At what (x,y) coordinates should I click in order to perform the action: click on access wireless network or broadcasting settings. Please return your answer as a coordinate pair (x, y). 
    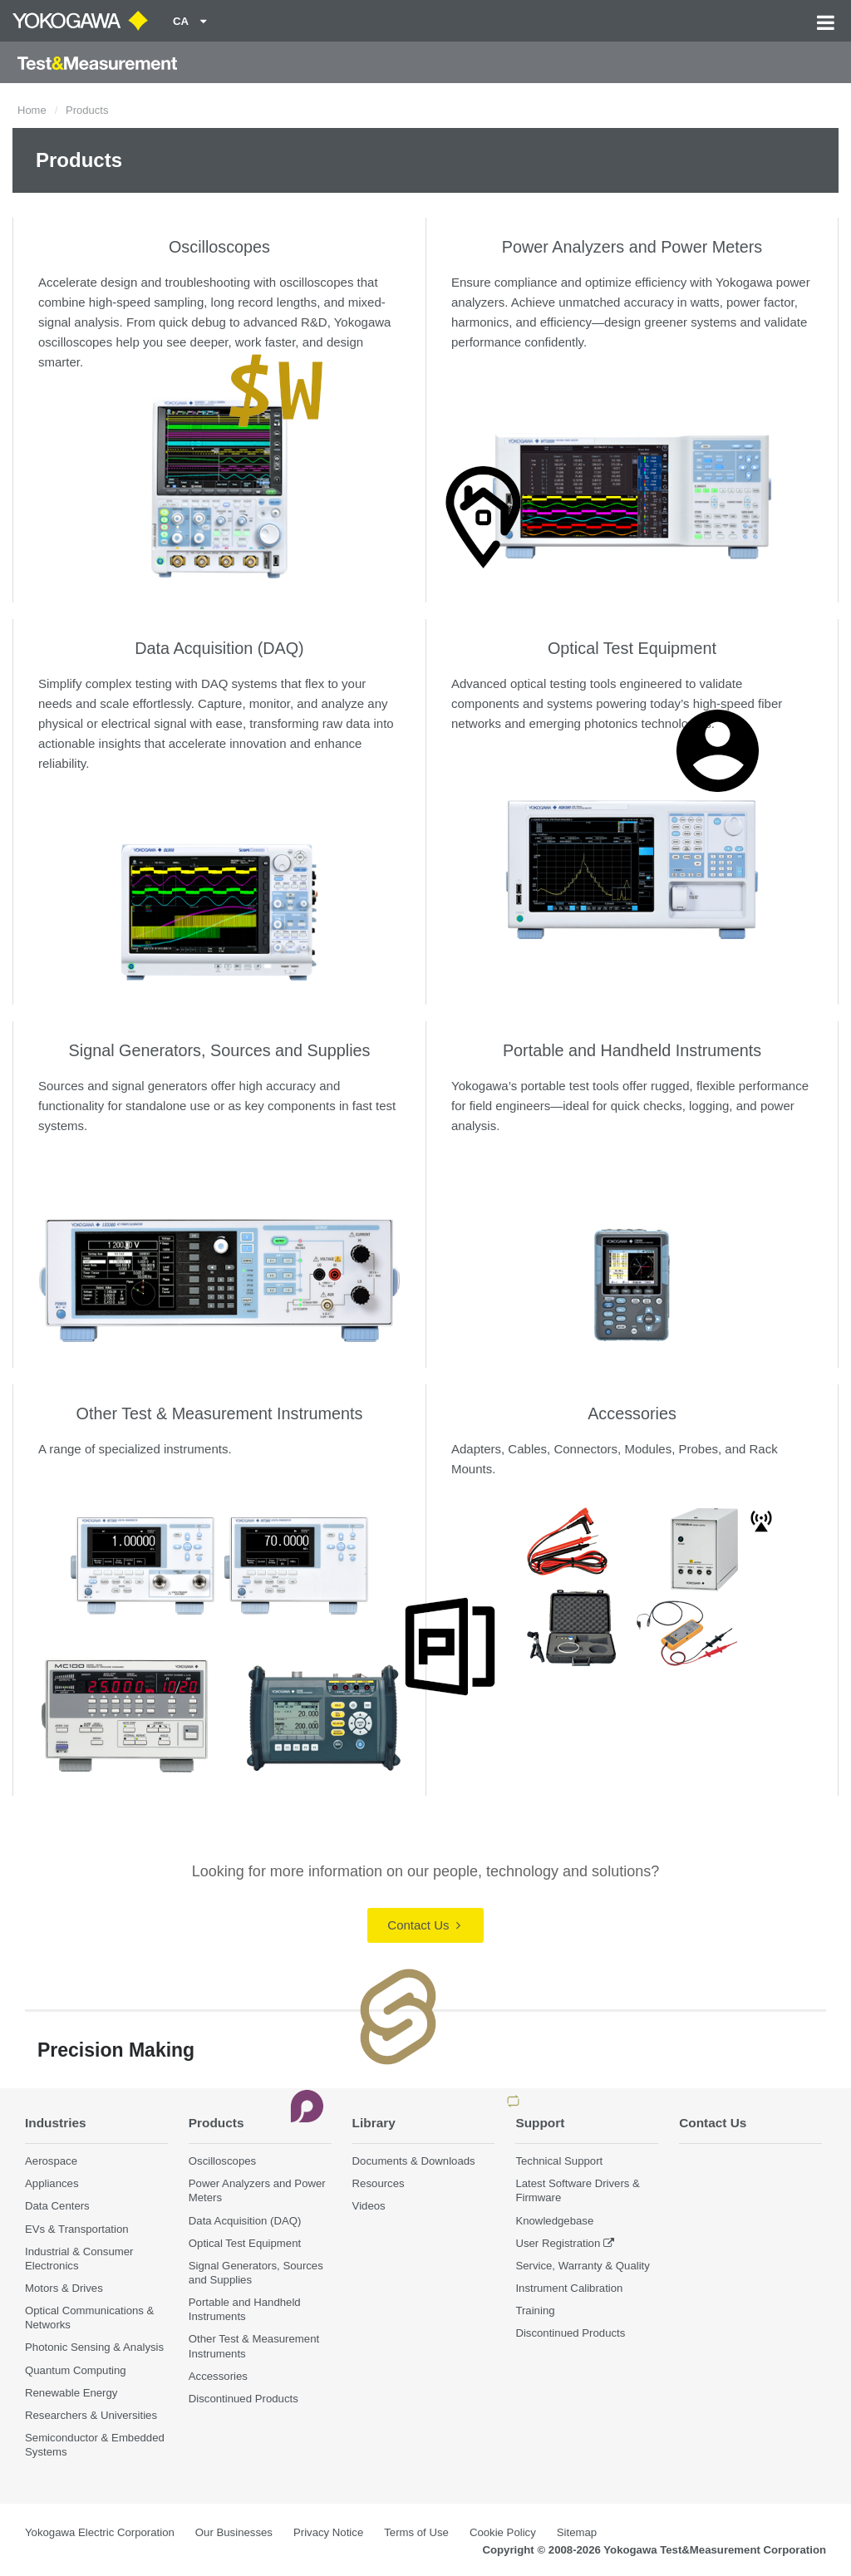
    Looking at the image, I should click on (761, 1521).